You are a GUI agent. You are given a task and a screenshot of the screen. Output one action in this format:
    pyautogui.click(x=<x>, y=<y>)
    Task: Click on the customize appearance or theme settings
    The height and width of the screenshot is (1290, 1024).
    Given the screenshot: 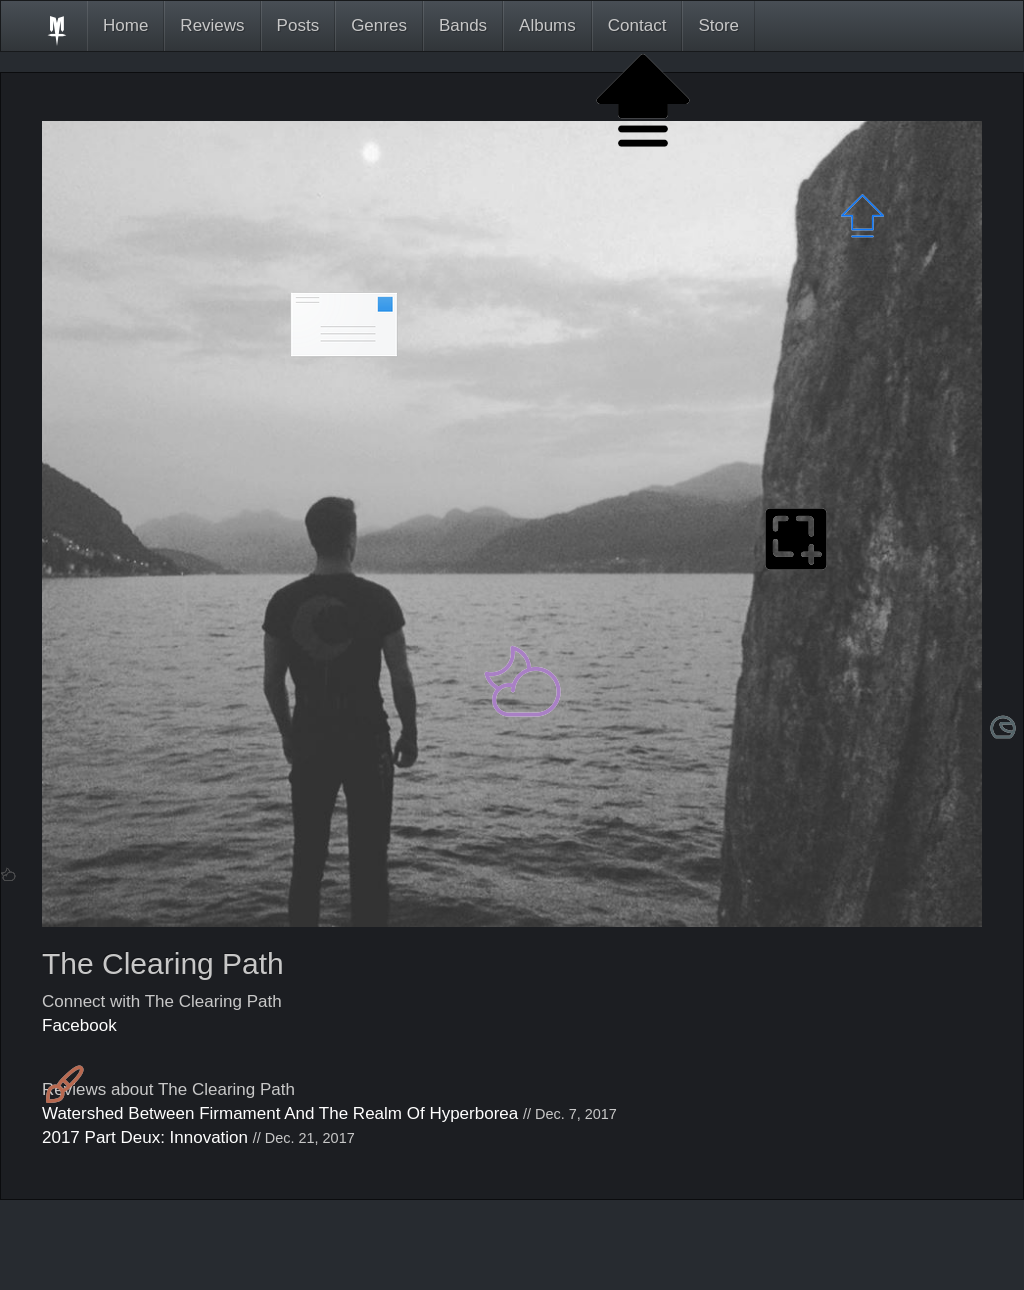 What is the action you would take?
    pyautogui.click(x=65, y=1084)
    